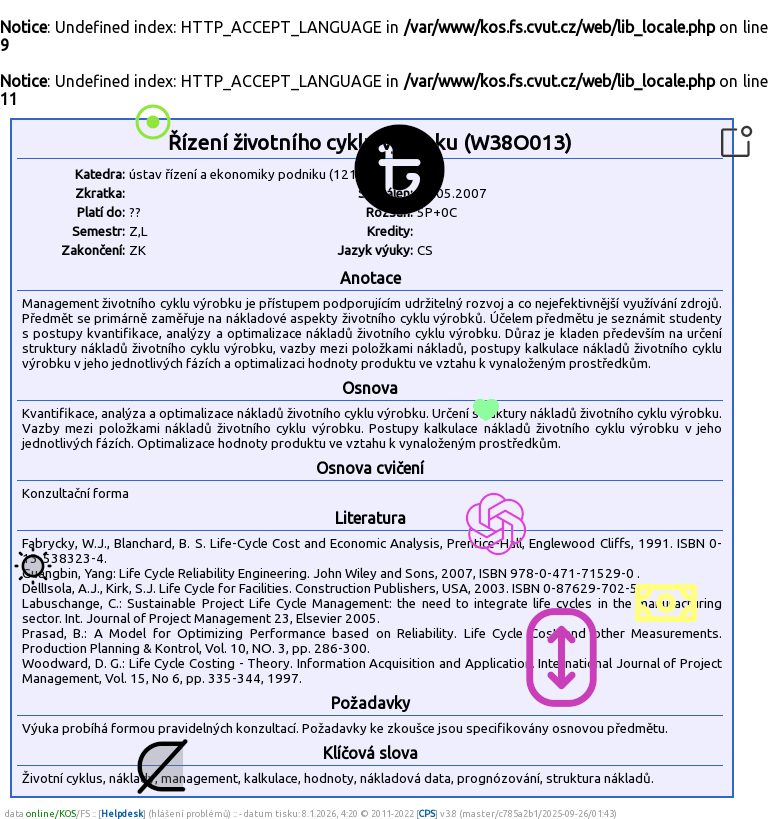 Image resolution: width=768 pixels, height=819 pixels. What do you see at coordinates (736, 142) in the screenshot?
I see `indicates new notification or alert` at bounding box center [736, 142].